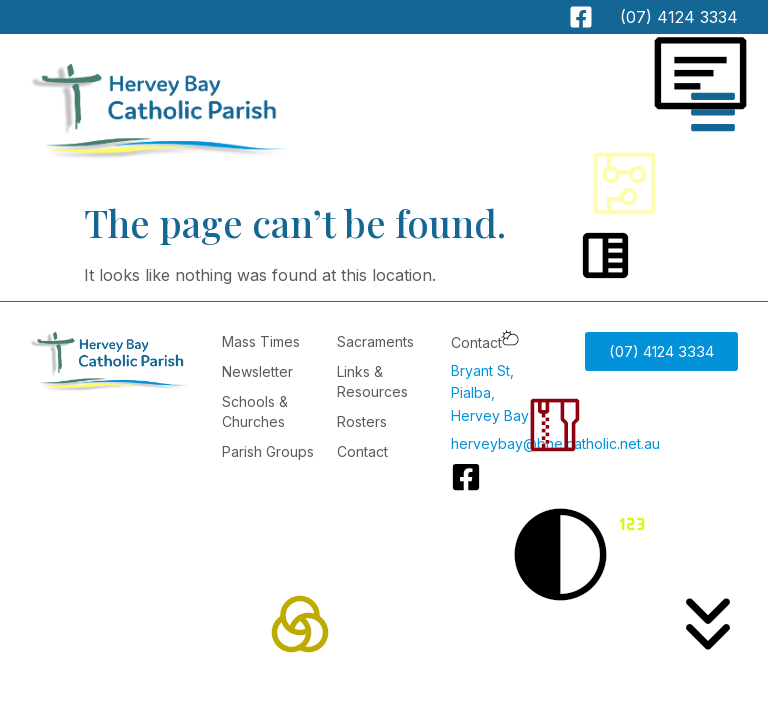  Describe the element at coordinates (300, 624) in the screenshot. I see `access your spaces or workspaces` at that location.